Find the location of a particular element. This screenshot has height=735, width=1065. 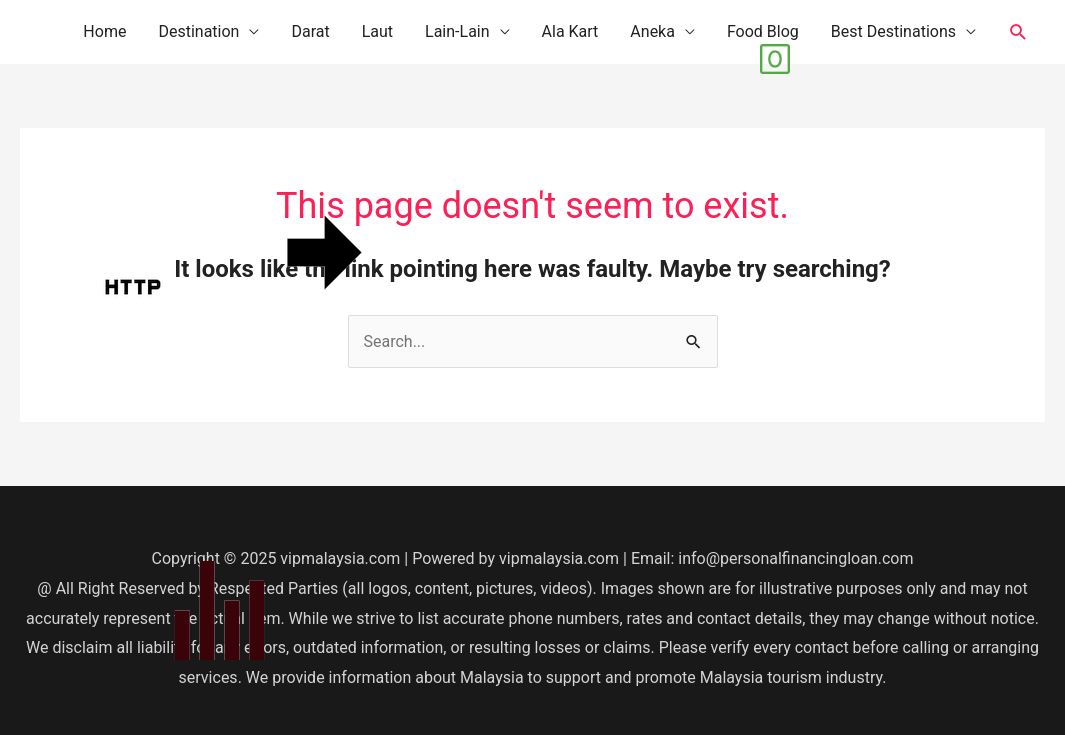

view analytics or statistics is located at coordinates (219, 610).